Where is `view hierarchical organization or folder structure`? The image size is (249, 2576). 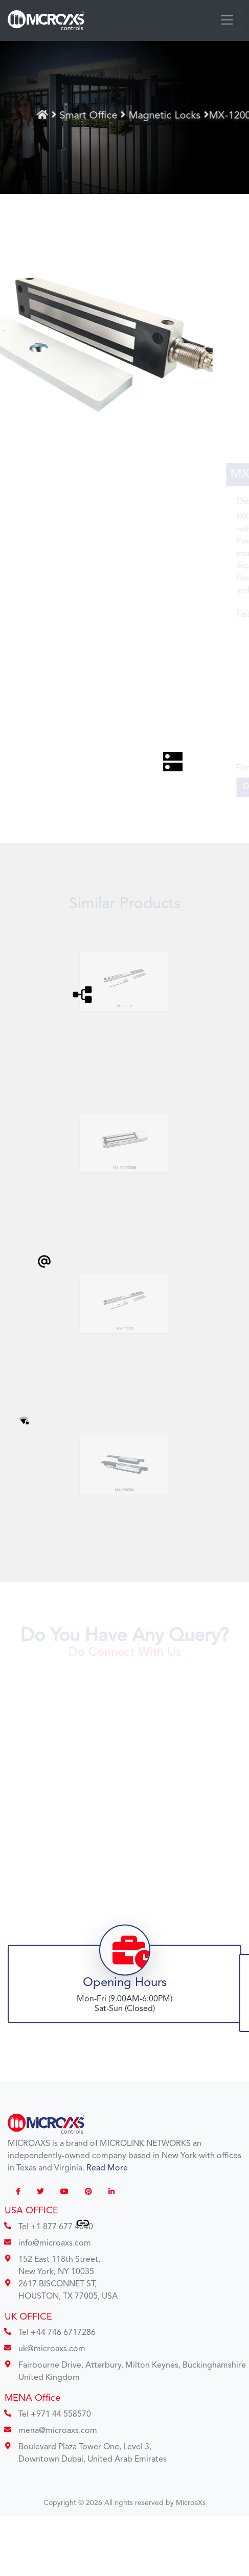
view hierarchical organization or folder structure is located at coordinates (83, 995).